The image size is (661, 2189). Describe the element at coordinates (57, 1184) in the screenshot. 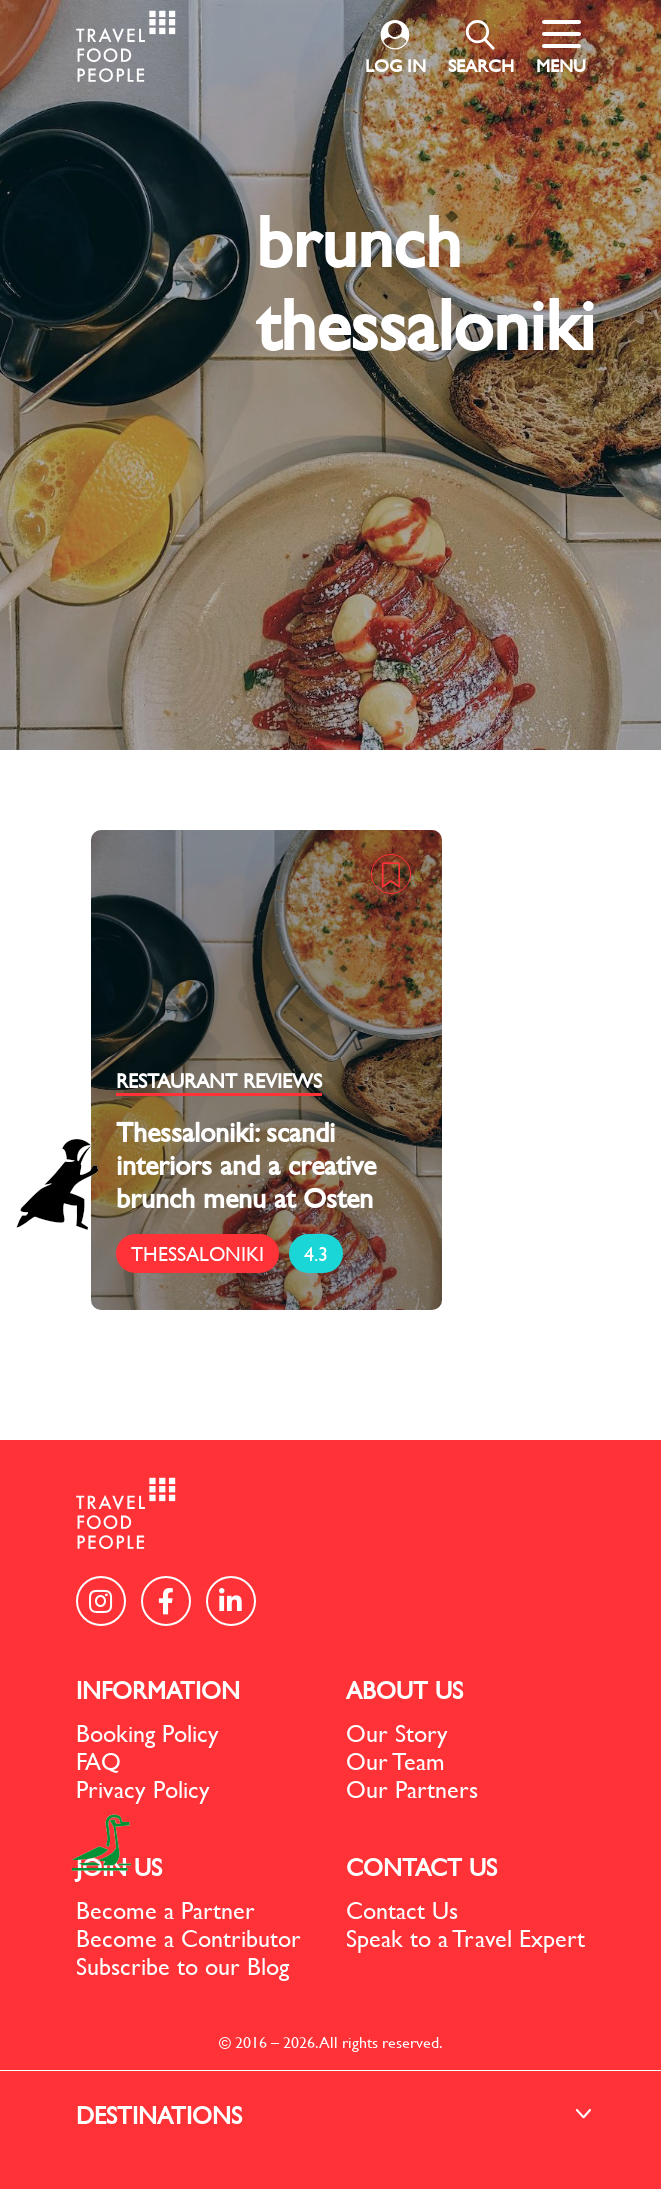

I see `select rogue or assassin character class` at that location.